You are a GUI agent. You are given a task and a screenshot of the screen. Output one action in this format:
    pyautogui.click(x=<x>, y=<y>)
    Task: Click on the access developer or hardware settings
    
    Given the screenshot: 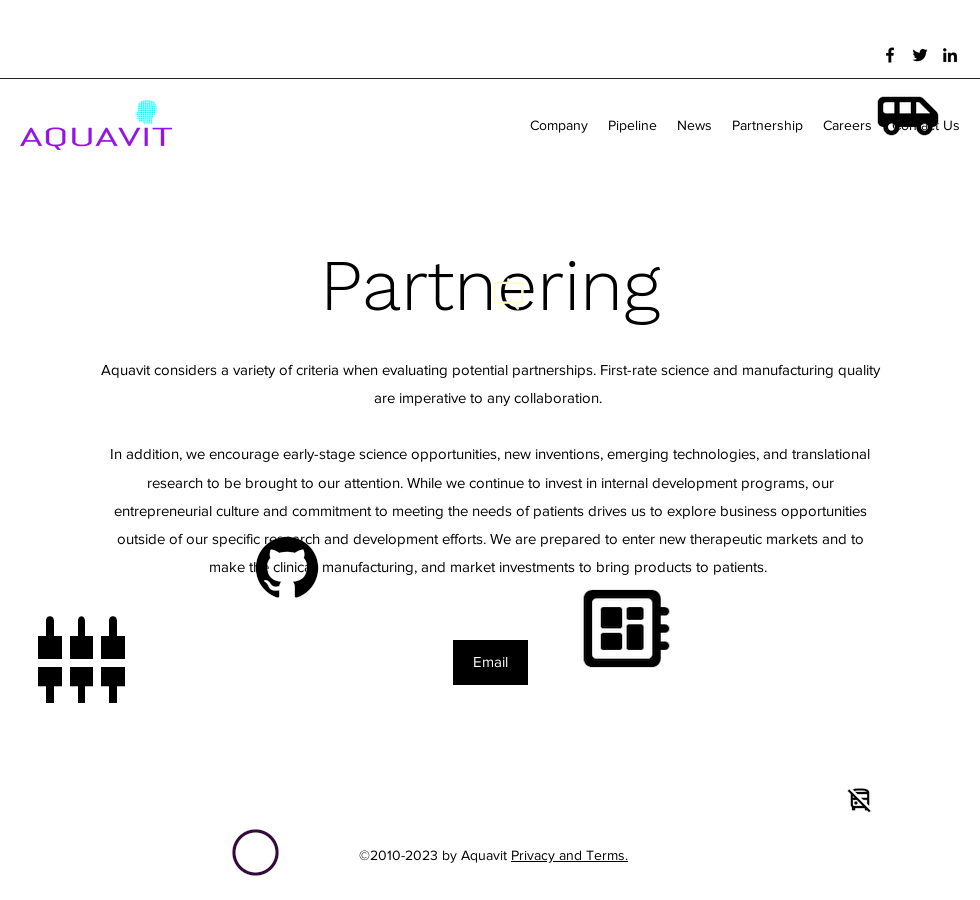 What is the action you would take?
    pyautogui.click(x=626, y=628)
    